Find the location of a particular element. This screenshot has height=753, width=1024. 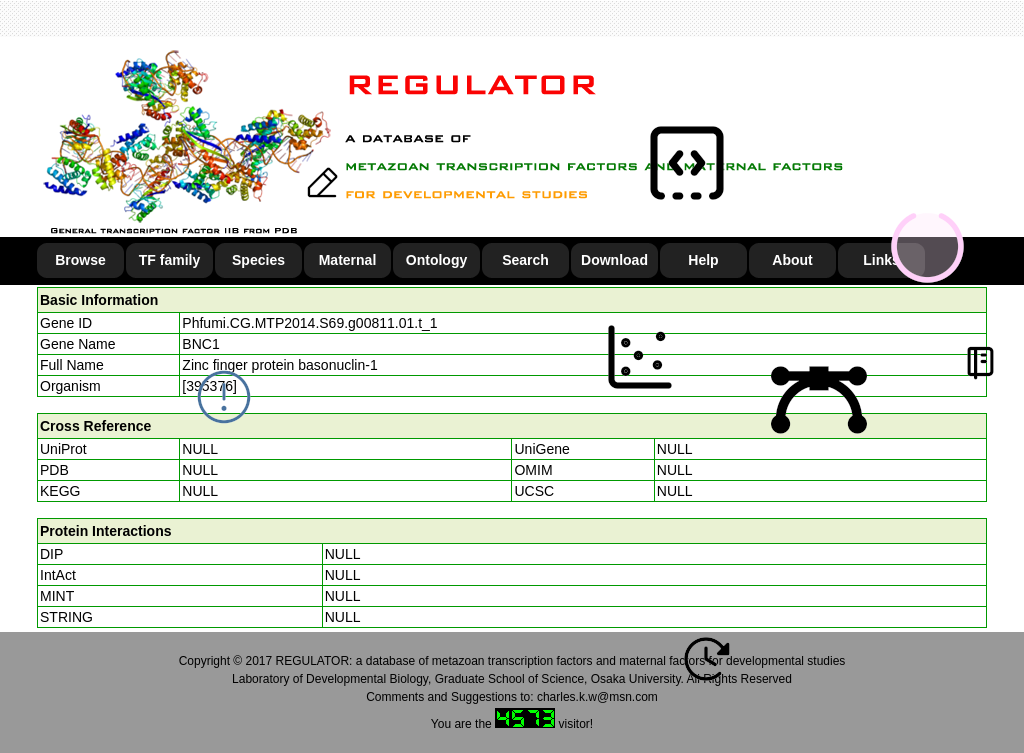

access vector editing tools is located at coordinates (819, 400).